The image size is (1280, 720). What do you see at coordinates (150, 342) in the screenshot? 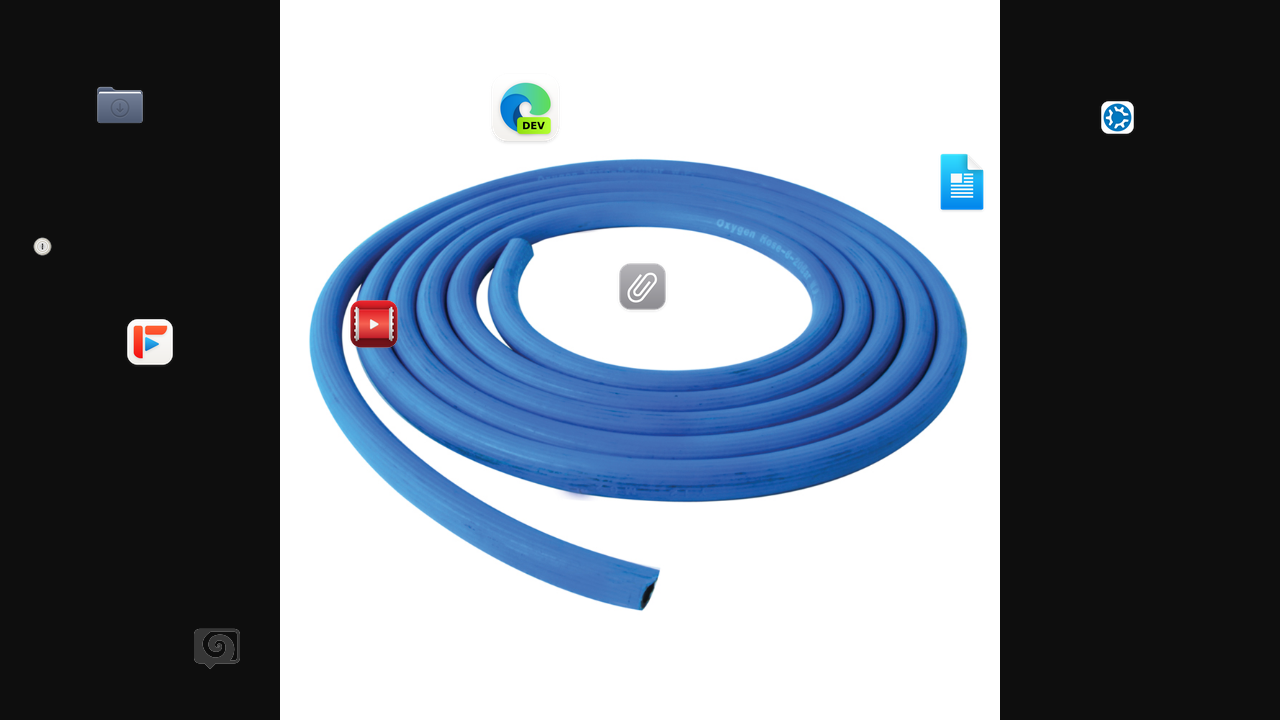
I see `open FreeTube app` at bounding box center [150, 342].